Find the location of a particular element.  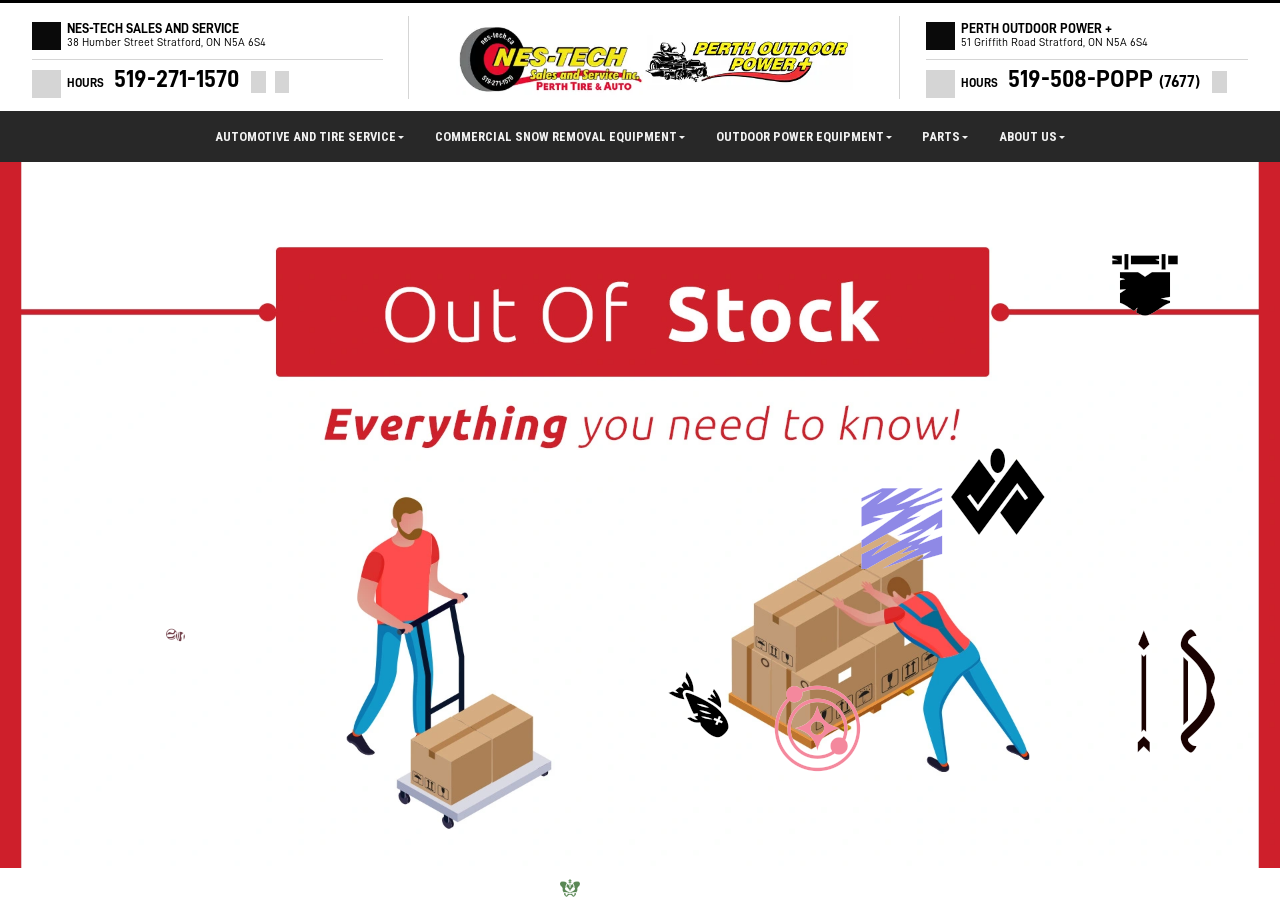

view shop or storefront location is located at coordinates (1145, 284).